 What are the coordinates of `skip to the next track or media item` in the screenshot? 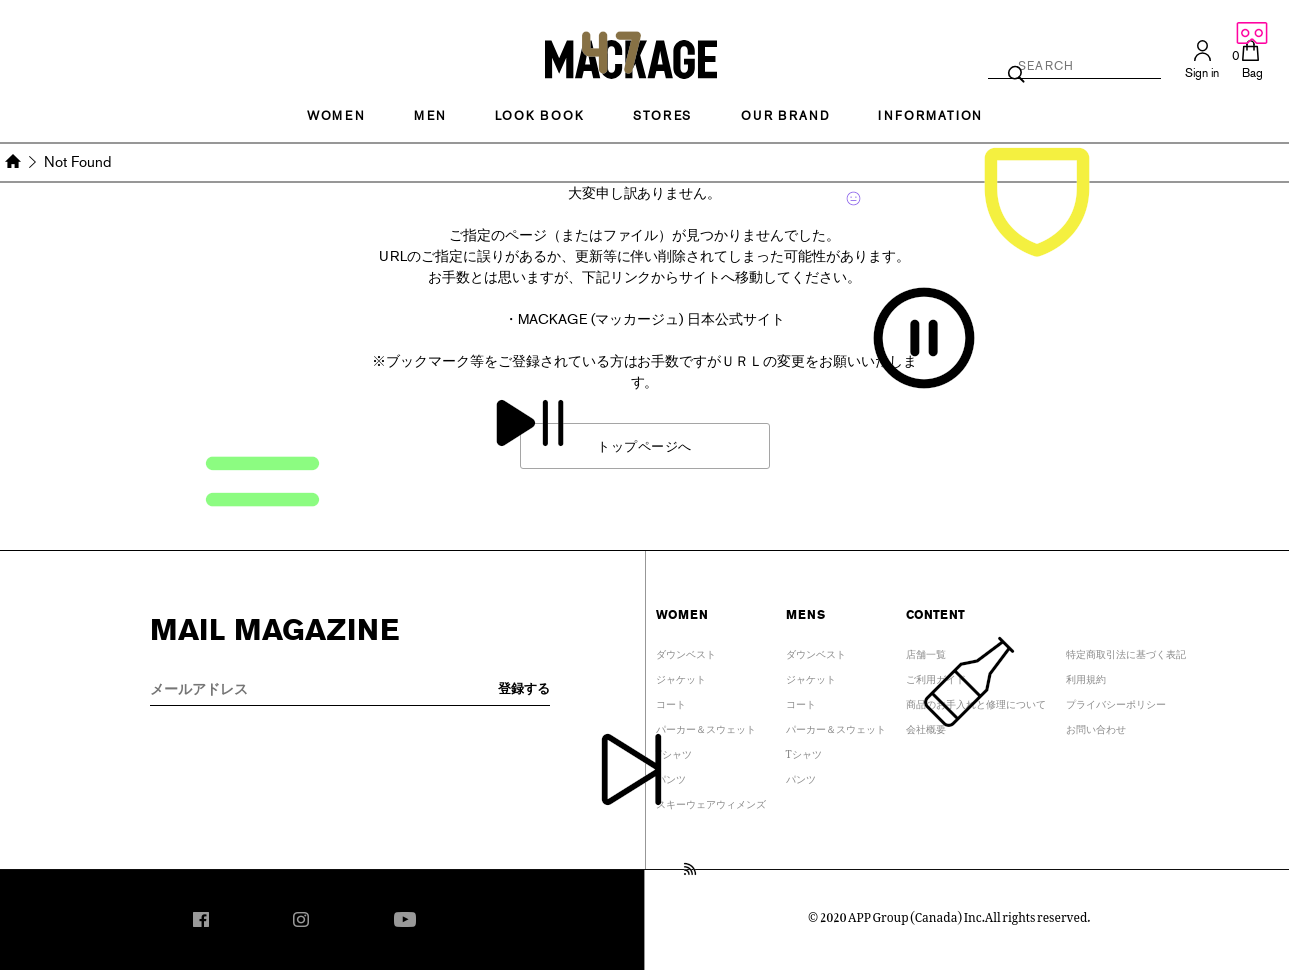 It's located at (631, 769).